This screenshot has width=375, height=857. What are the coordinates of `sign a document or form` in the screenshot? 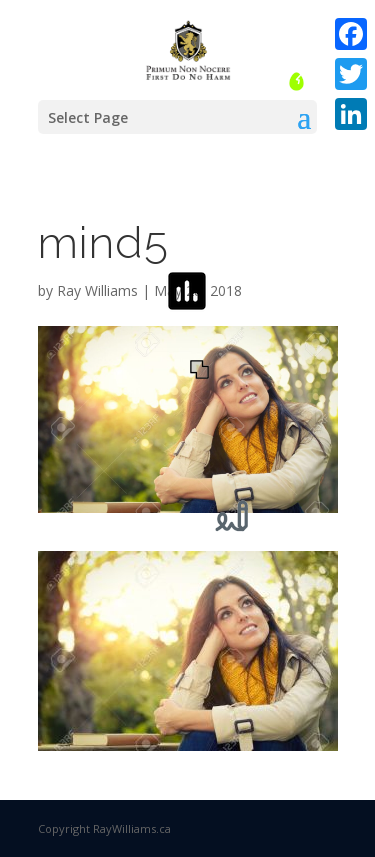 It's located at (232, 517).